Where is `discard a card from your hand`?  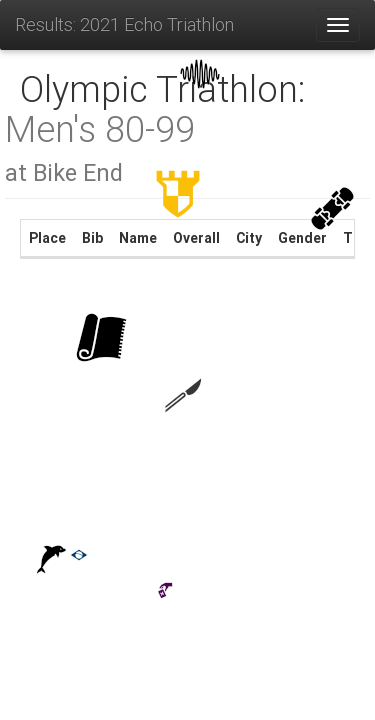 discard a card from your hand is located at coordinates (164, 590).